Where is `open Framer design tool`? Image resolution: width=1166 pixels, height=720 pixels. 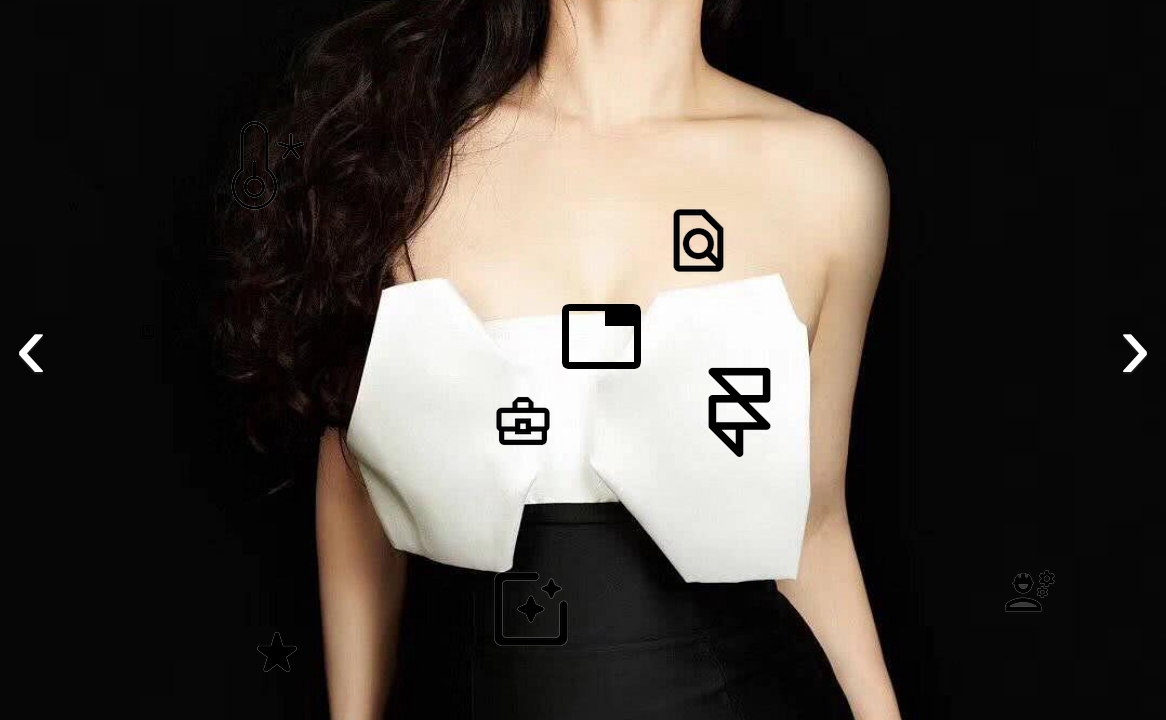 open Framer design tool is located at coordinates (739, 410).